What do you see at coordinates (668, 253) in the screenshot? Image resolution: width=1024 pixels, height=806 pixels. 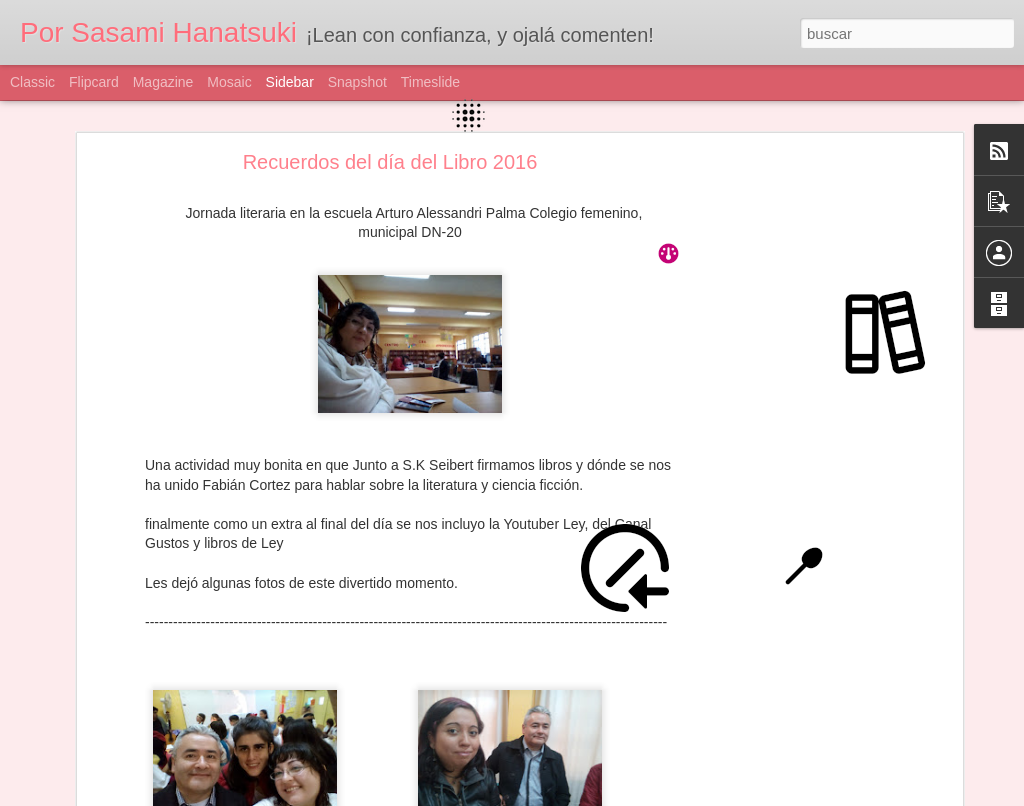 I see `view current performance or speed level` at bounding box center [668, 253].